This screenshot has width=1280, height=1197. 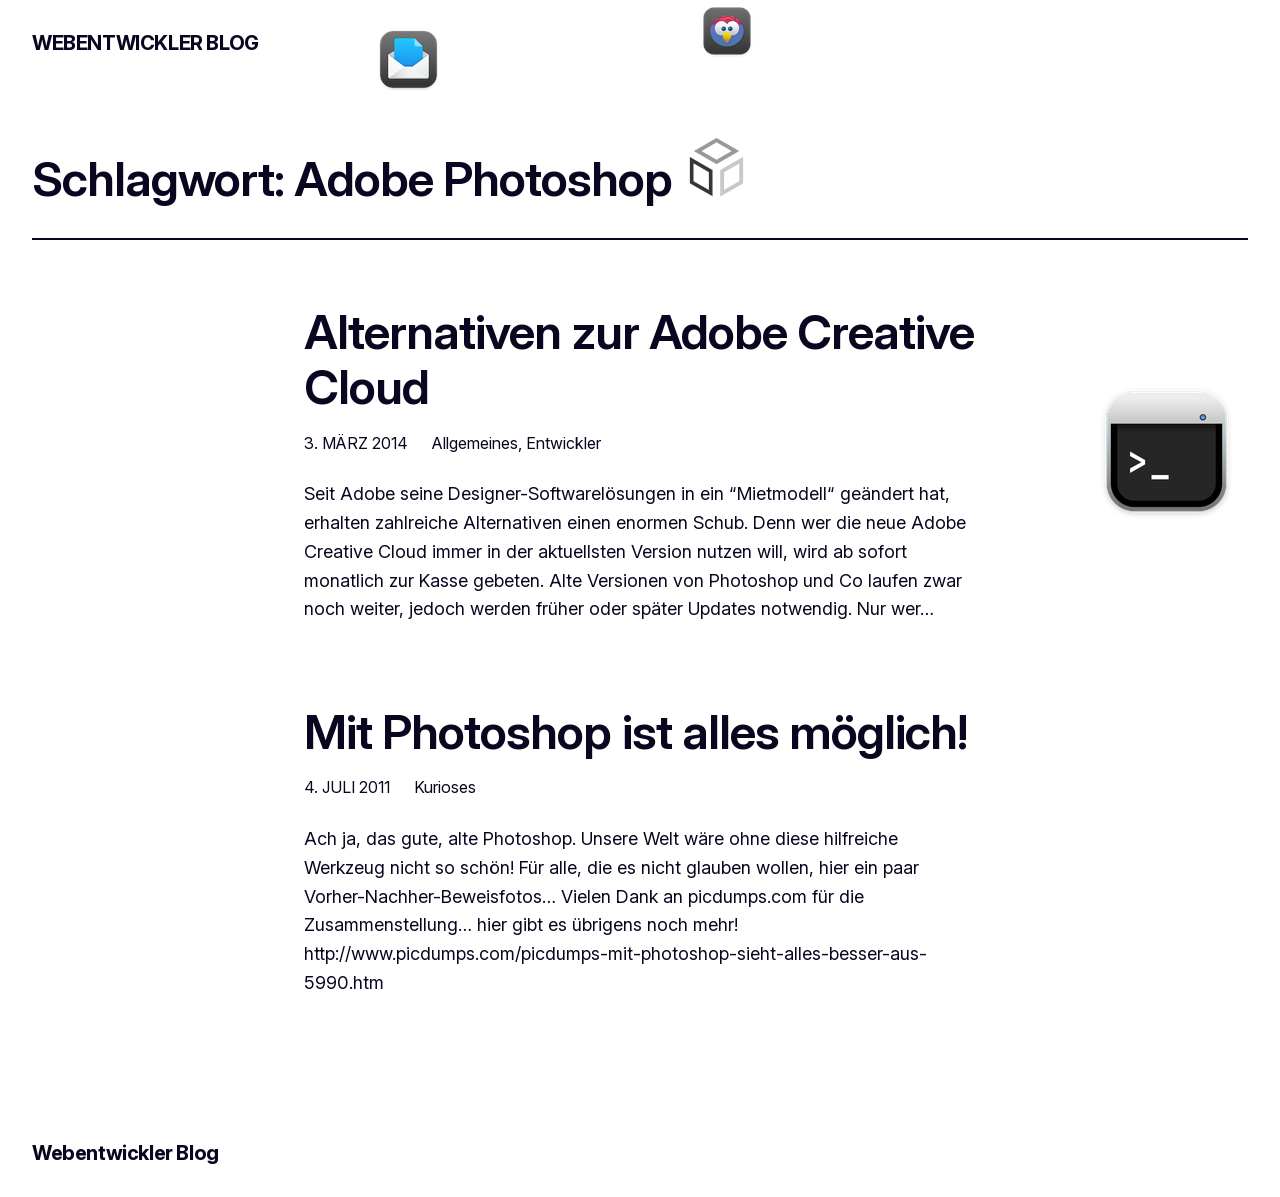 I want to click on open gtk demo application, so click(x=716, y=168).